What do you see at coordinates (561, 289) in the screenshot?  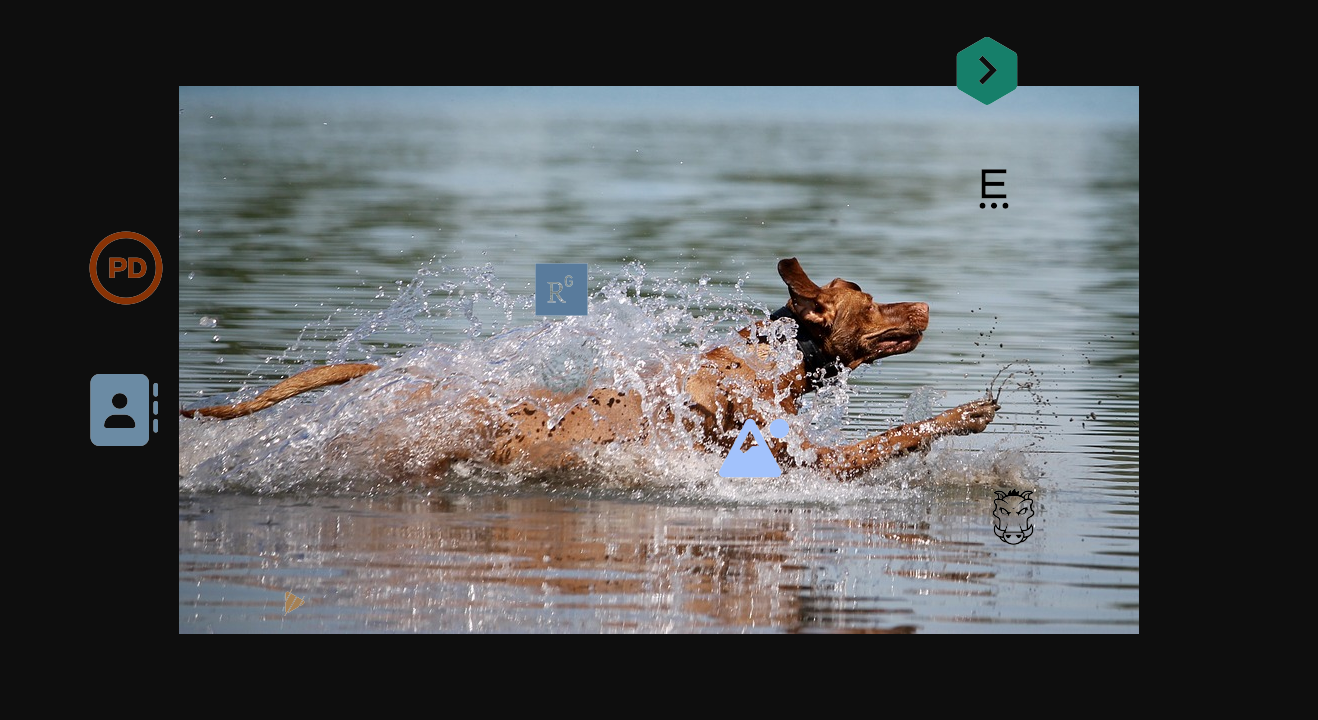 I see `visit ResearchGate profile or page` at bounding box center [561, 289].